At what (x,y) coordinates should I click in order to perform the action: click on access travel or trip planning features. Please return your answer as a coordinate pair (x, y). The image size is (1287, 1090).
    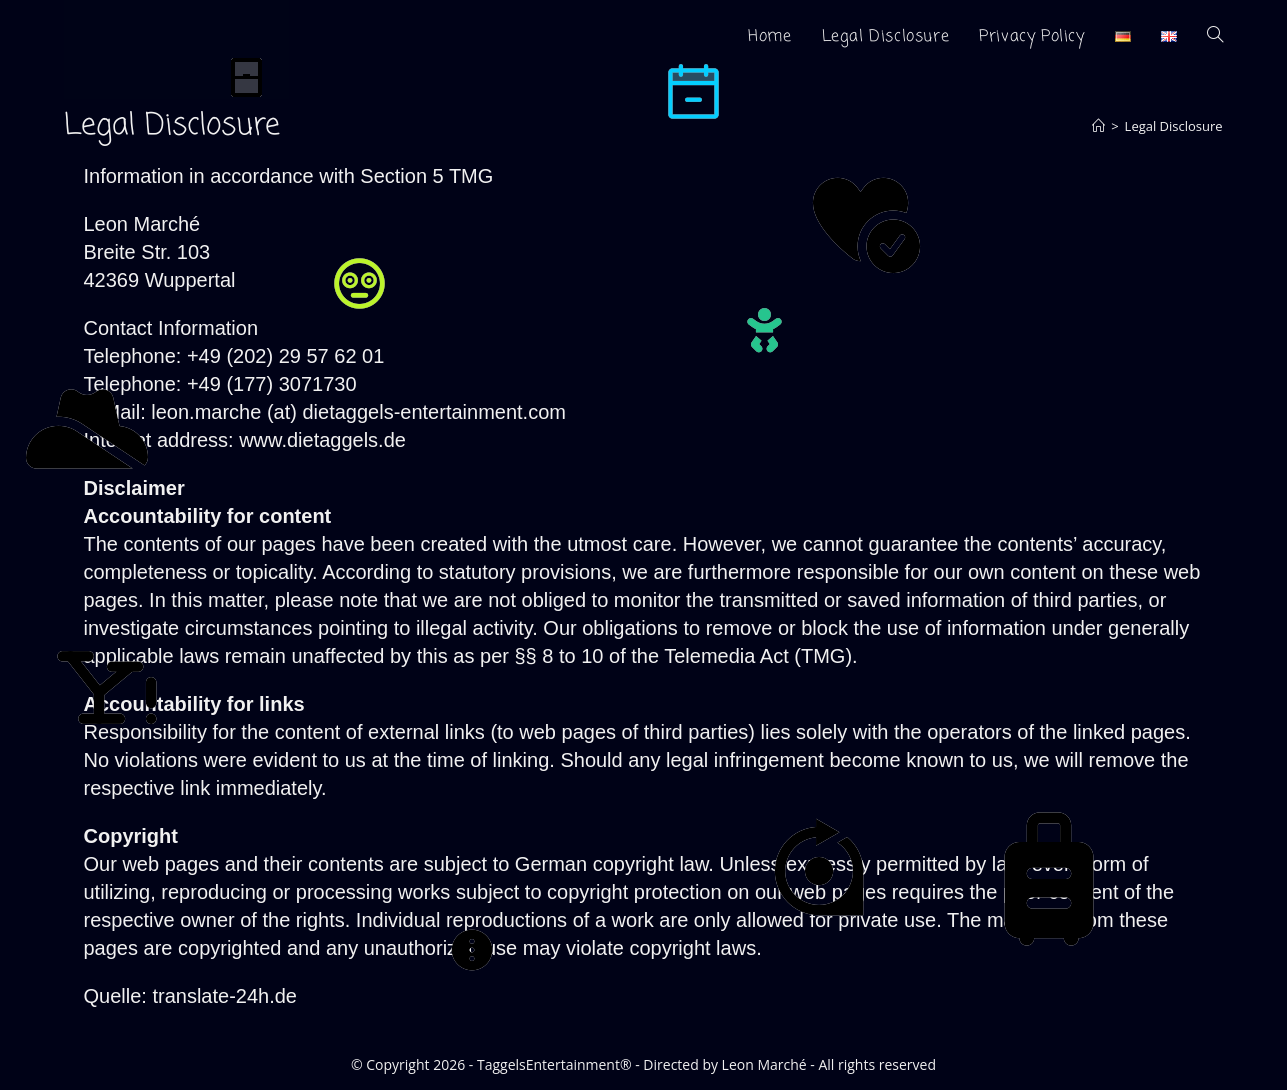
    Looking at the image, I should click on (1049, 879).